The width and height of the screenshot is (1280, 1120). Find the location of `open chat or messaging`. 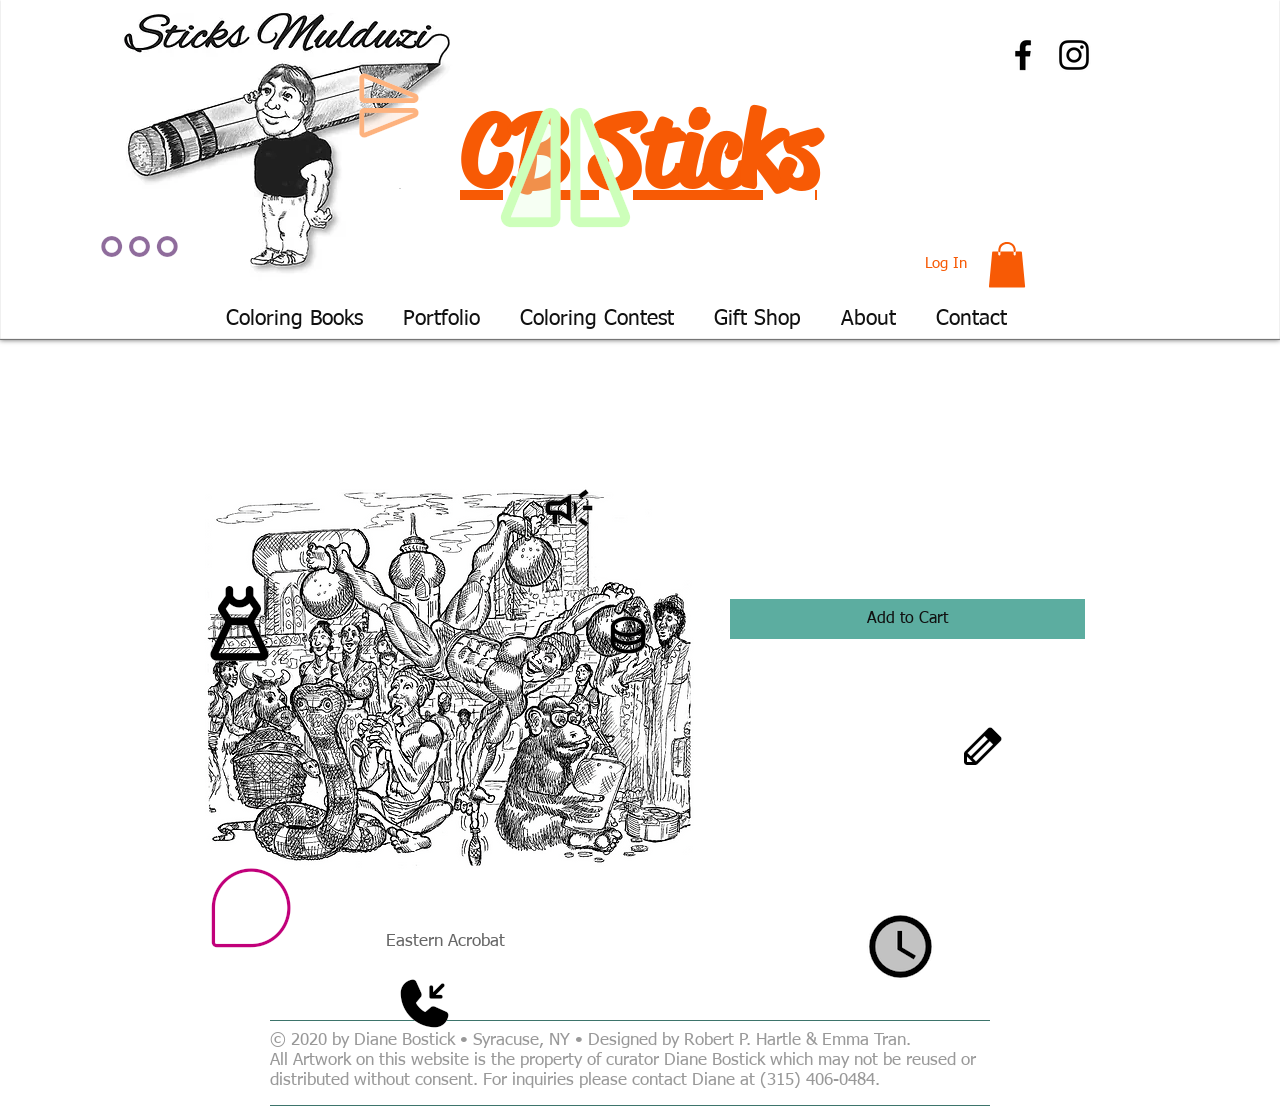

open chat or messaging is located at coordinates (249, 909).